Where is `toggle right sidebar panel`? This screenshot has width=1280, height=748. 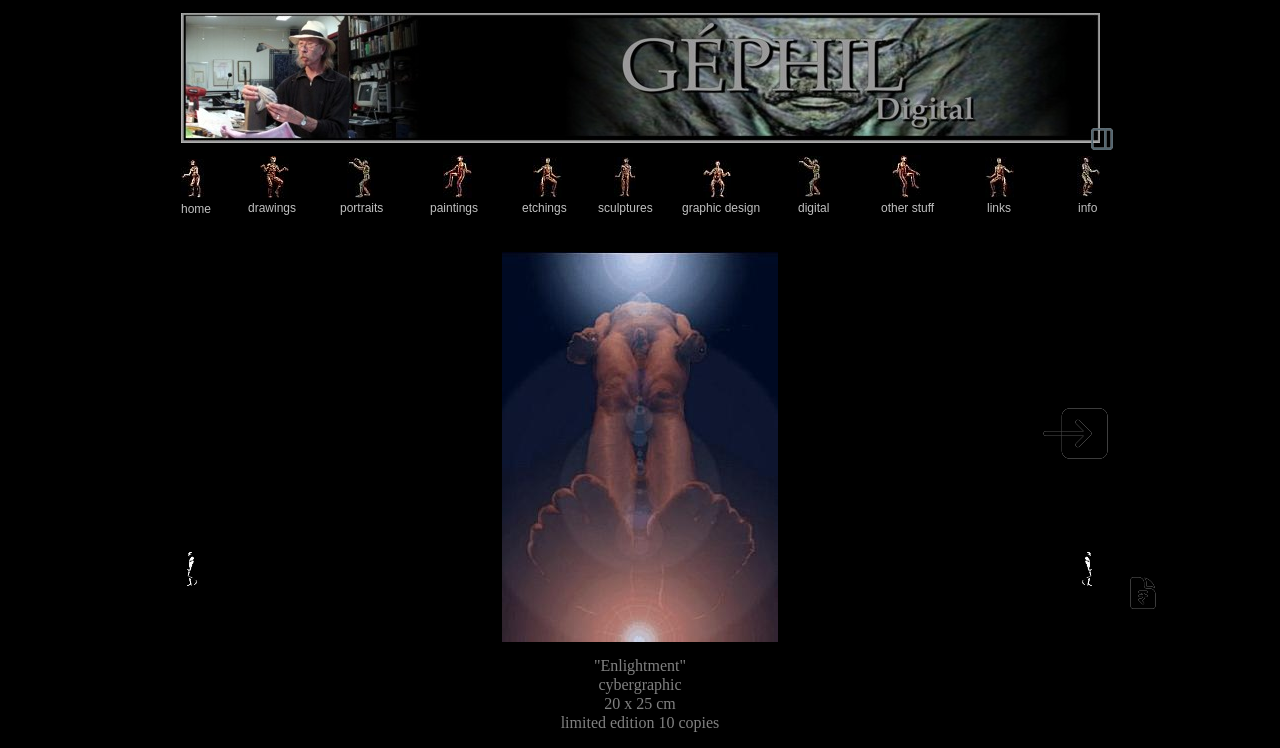 toggle right sidebar panel is located at coordinates (1102, 139).